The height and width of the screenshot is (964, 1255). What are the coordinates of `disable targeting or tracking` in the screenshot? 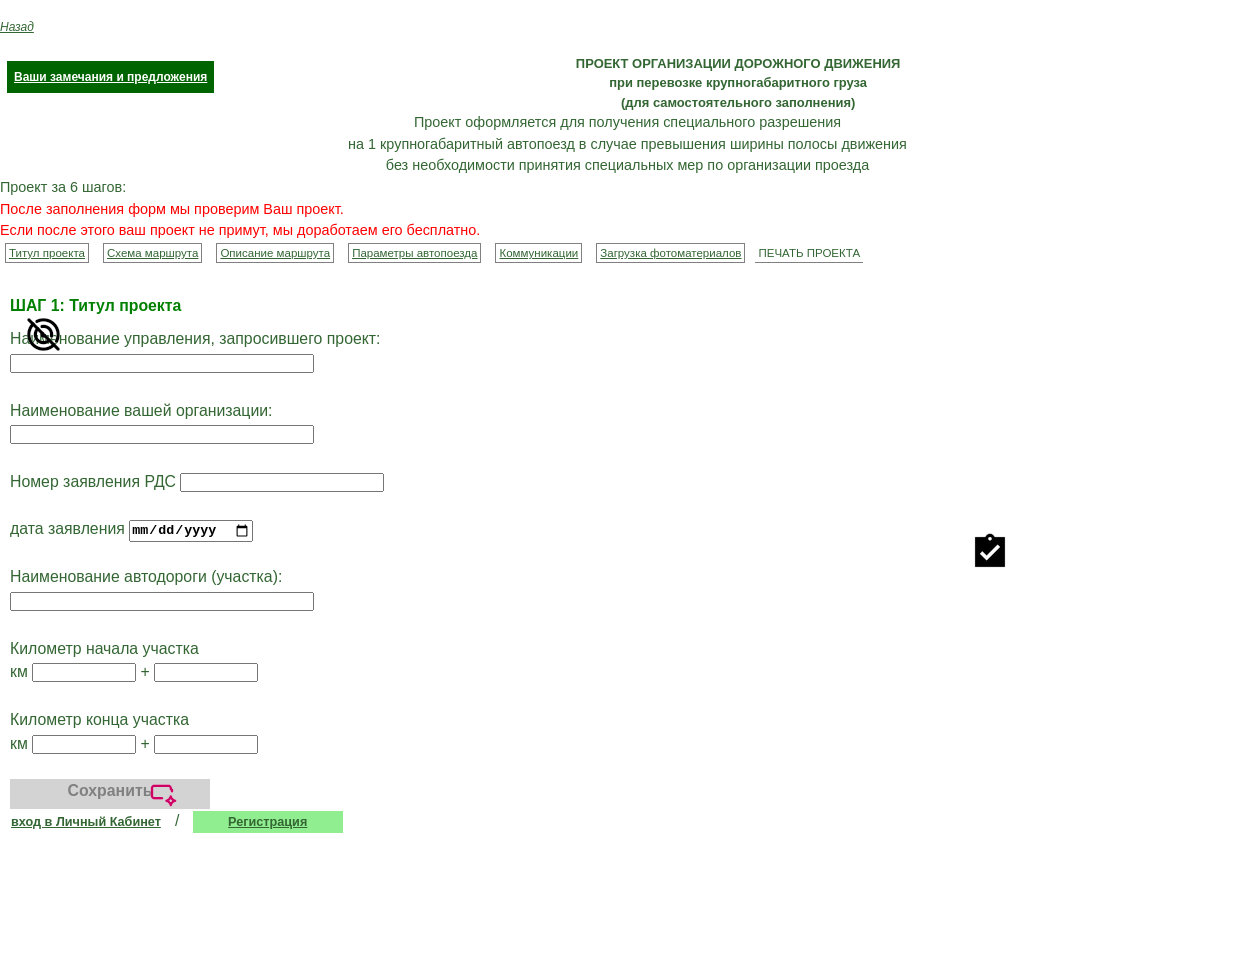 It's located at (43, 334).